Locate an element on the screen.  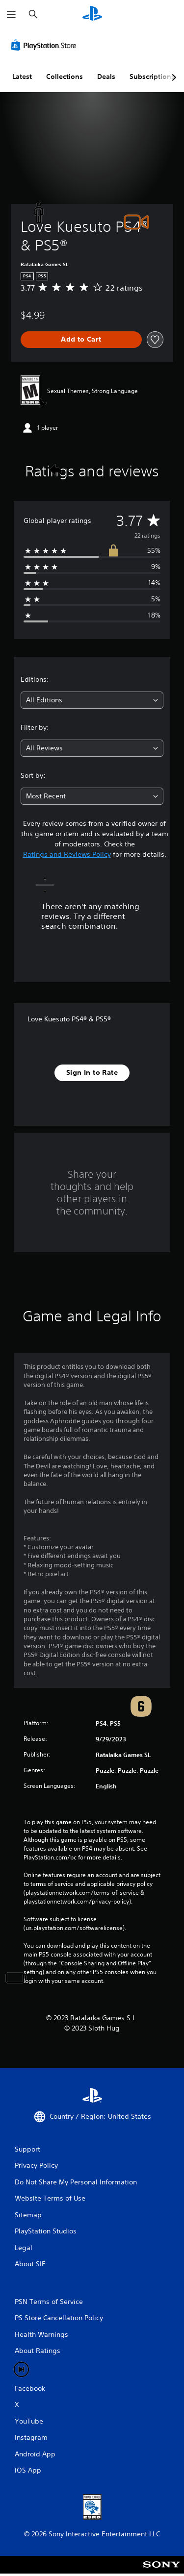
indicates battery is completely drained is located at coordinates (16, 1978).